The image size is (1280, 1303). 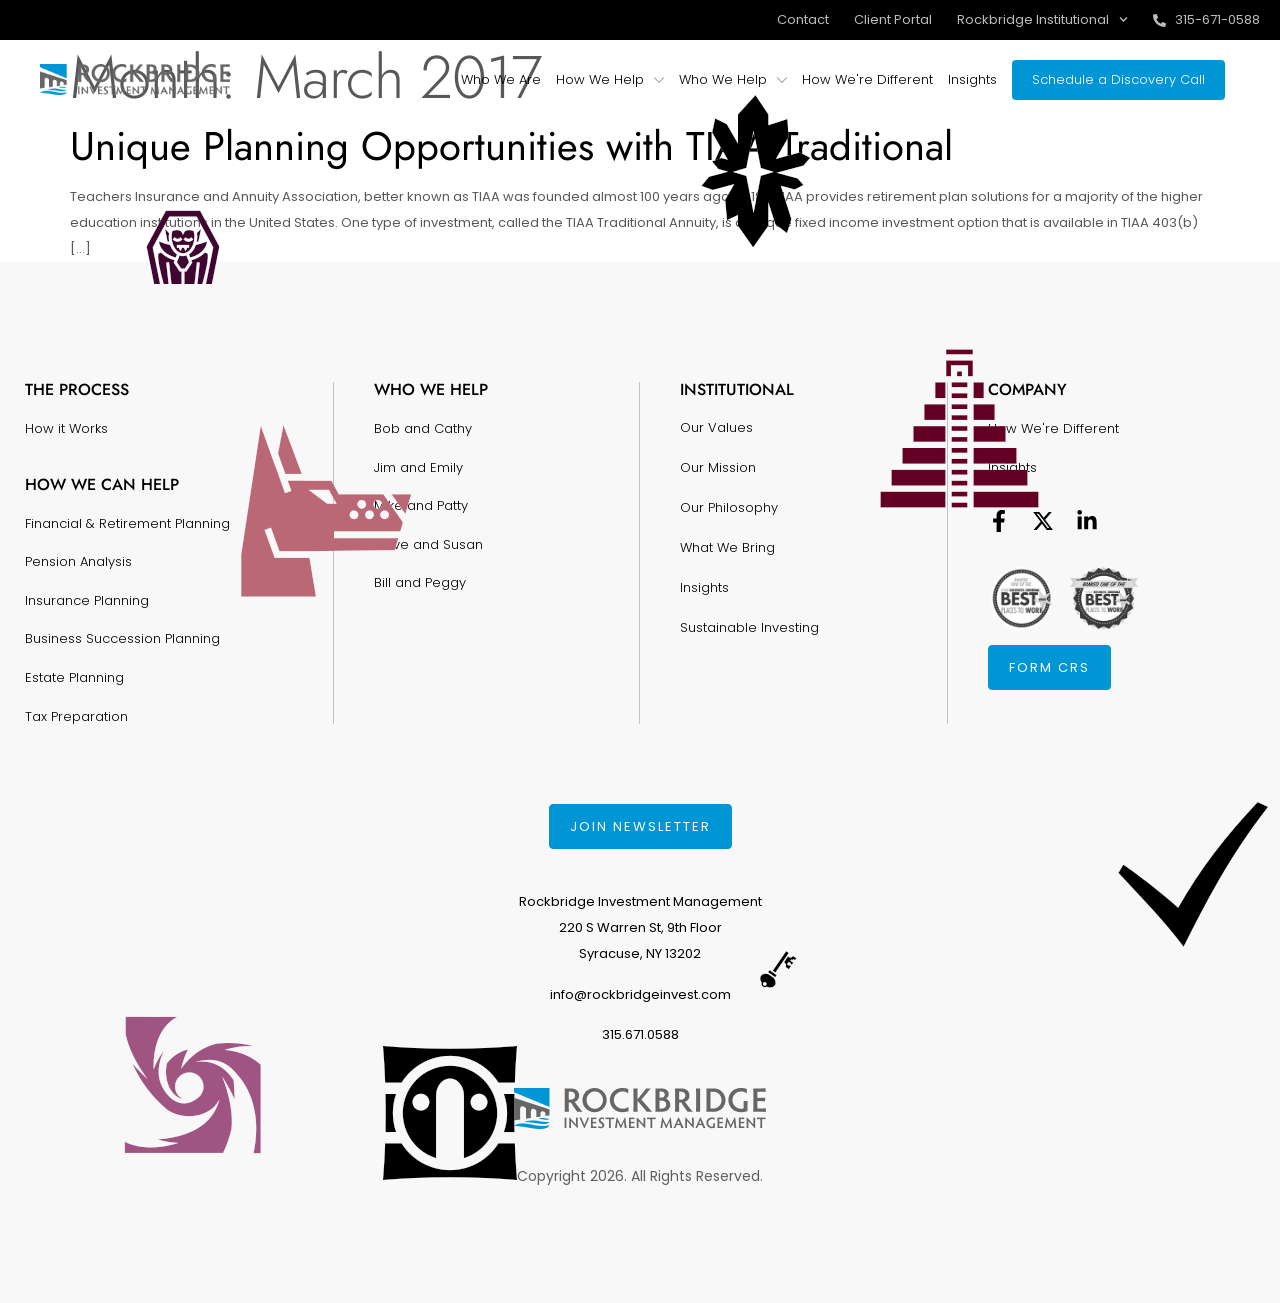 I want to click on select dog or hound character class, so click(x=326, y=511).